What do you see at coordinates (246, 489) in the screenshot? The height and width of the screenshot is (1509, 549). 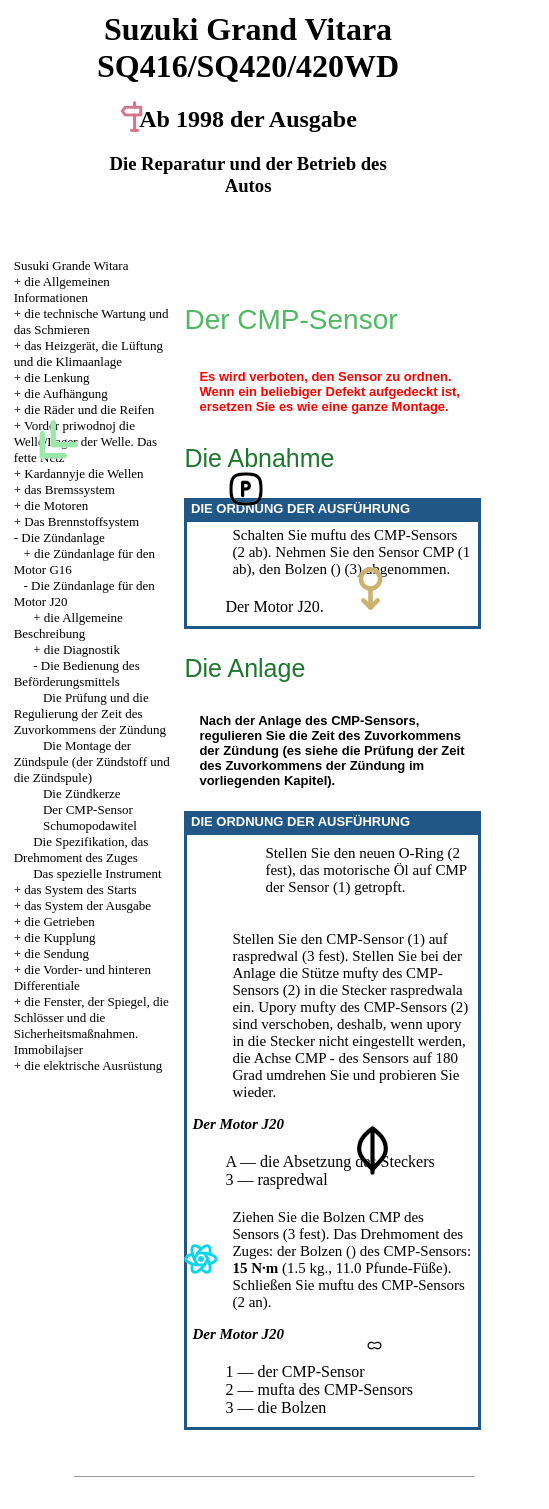 I see `indicates parking availability or location` at bounding box center [246, 489].